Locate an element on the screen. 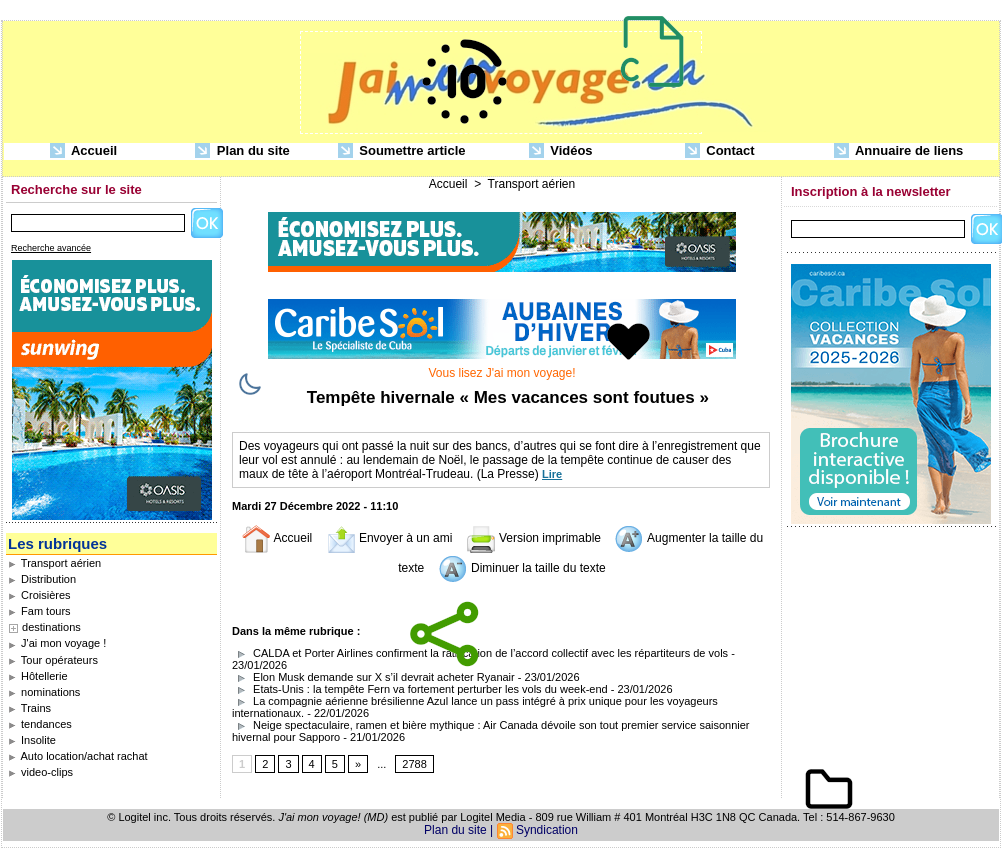 The height and width of the screenshot is (868, 1002). enable dark mode is located at coordinates (250, 384).